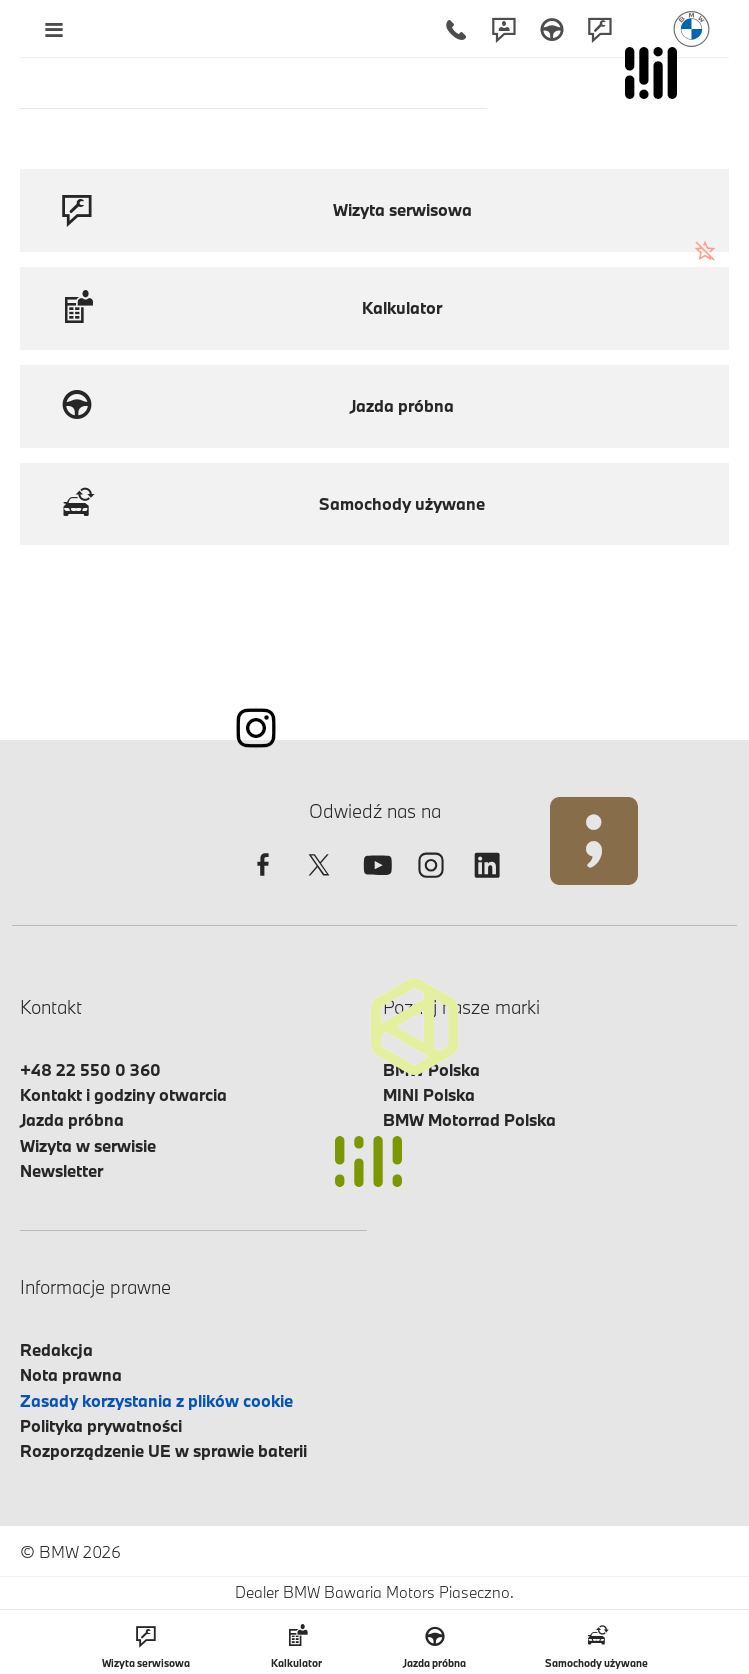 Image resolution: width=749 pixels, height=1674 pixels. I want to click on pdm python package manager logo, so click(414, 1026).